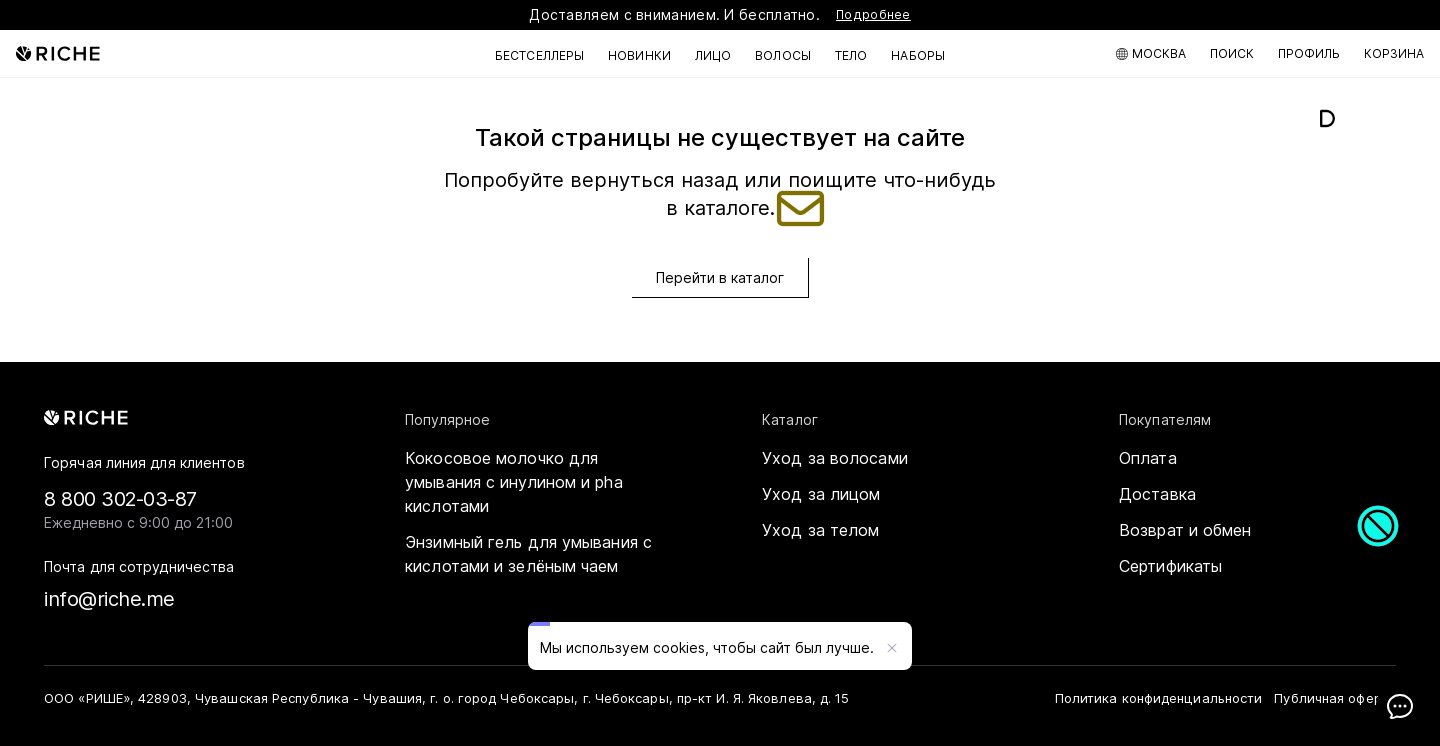 The height and width of the screenshot is (746, 1440). I want to click on represents the letter D in text or keyboard input, so click(1327, 118).